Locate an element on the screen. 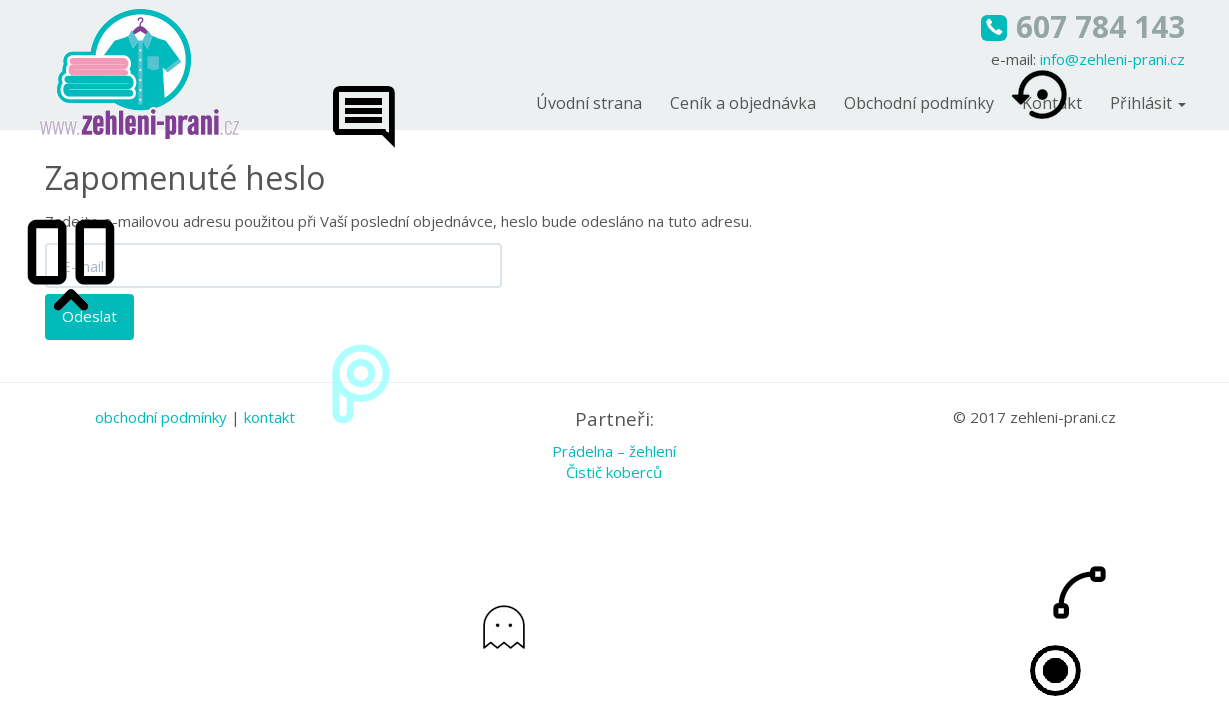  toggle ghost mode or invisible status is located at coordinates (504, 628).